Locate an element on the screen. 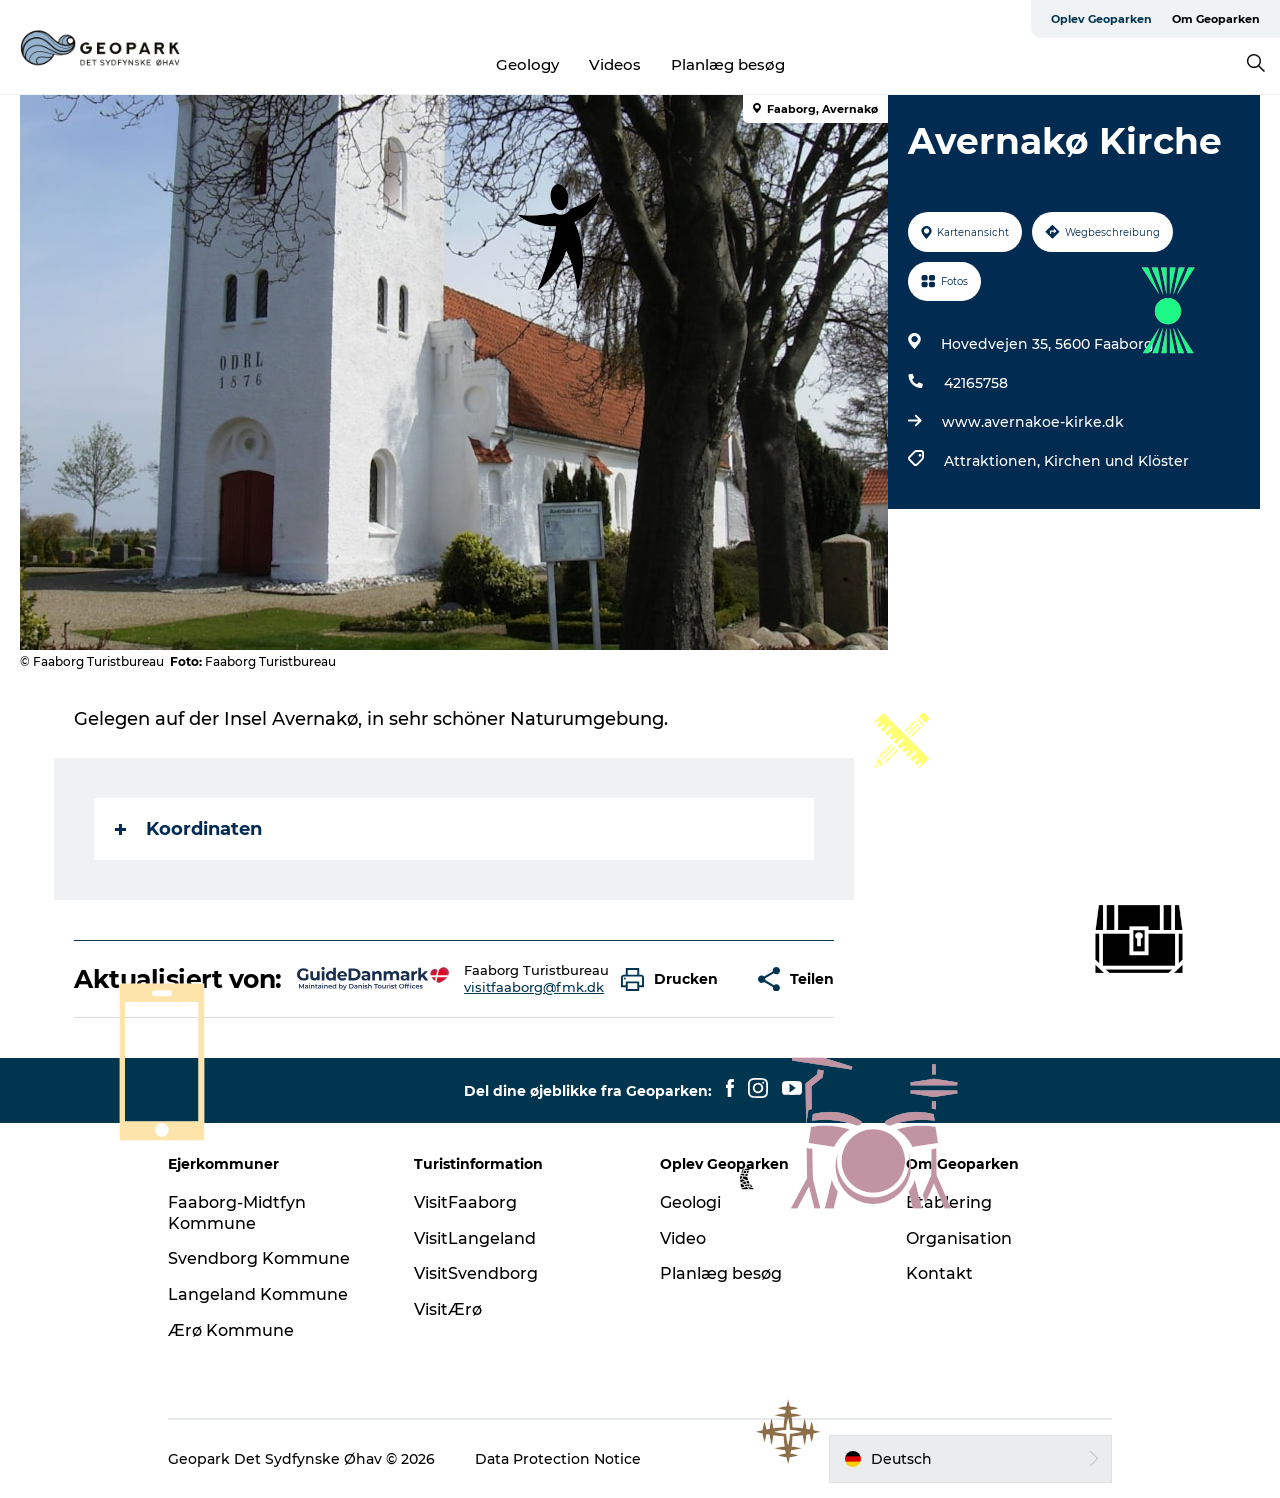 Image resolution: width=1280 pixels, height=1498 pixels. access mobile device settings is located at coordinates (162, 1062).